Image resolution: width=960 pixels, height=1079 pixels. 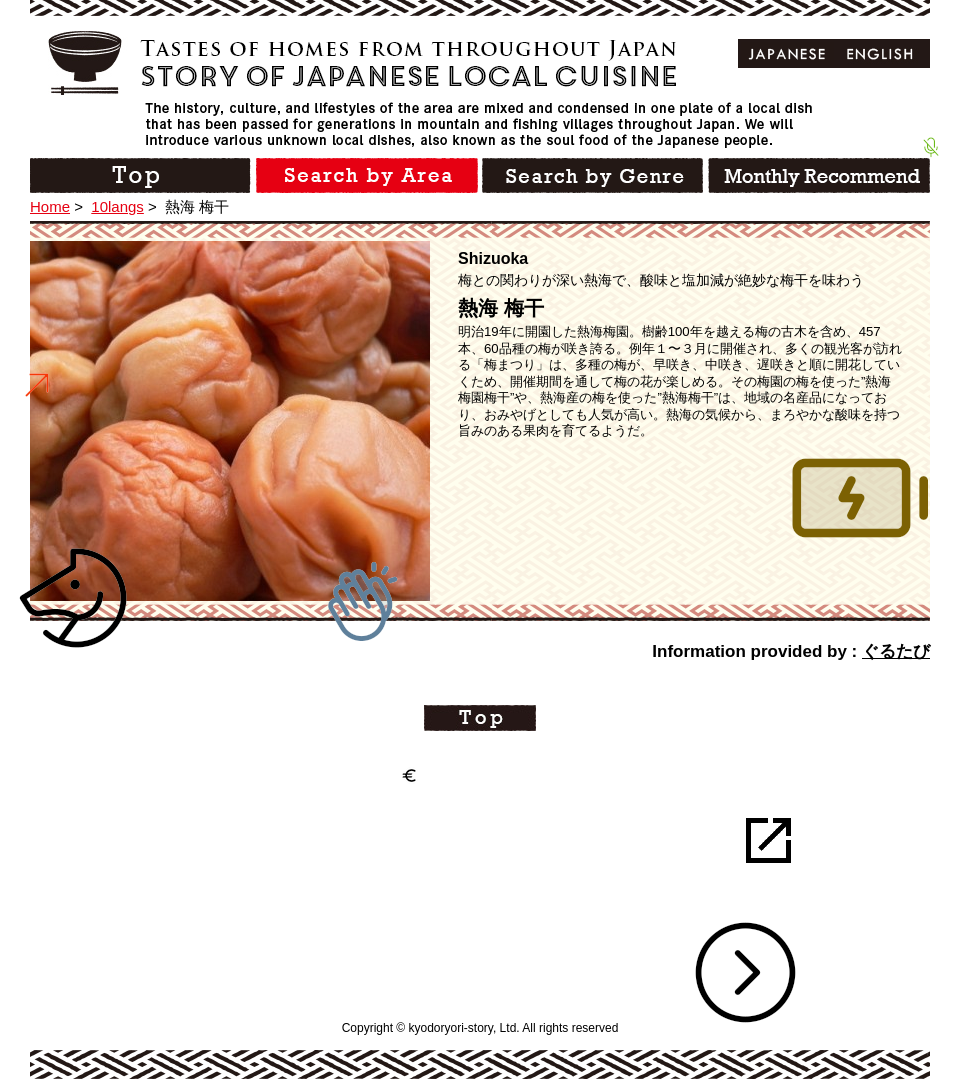 What do you see at coordinates (858, 498) in the screenshot?
I see `indicates device is currently charging` at bounding box center [858, 498].